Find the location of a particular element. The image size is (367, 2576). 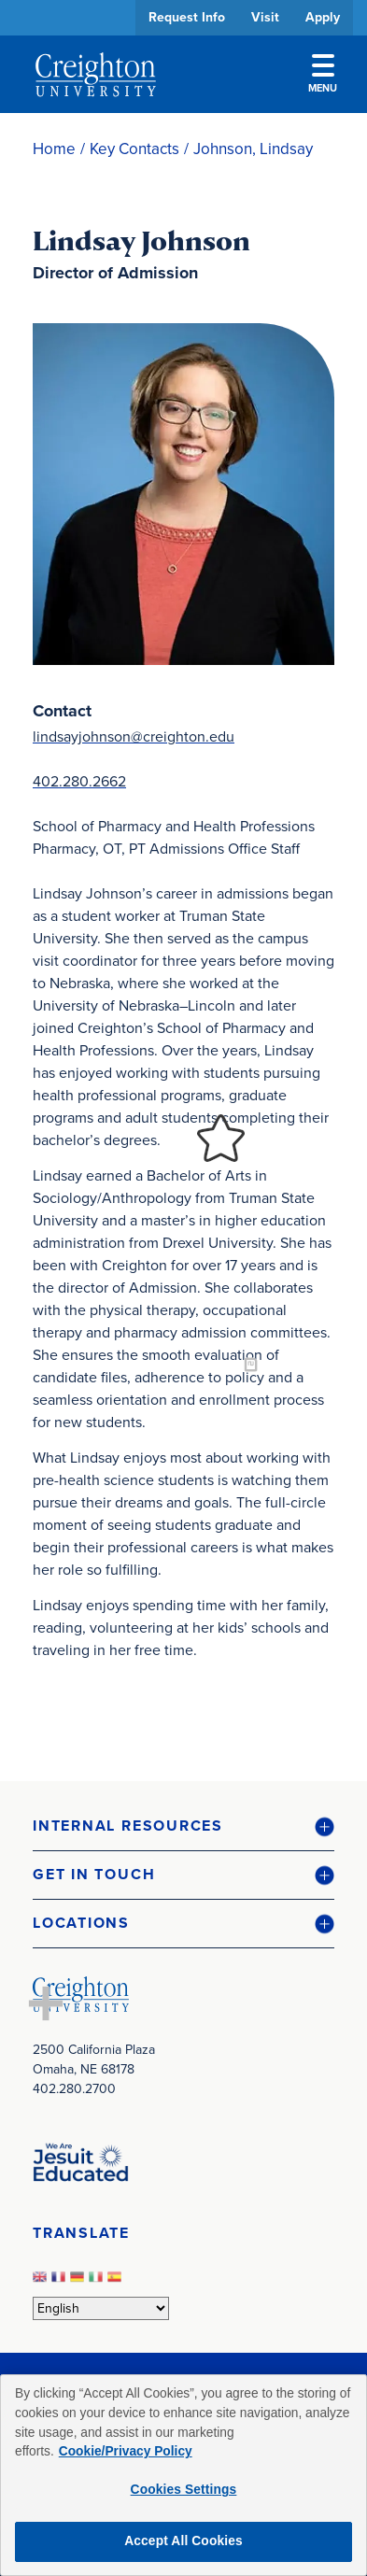

add a new item to a list is located at coordinates (46, 2003).